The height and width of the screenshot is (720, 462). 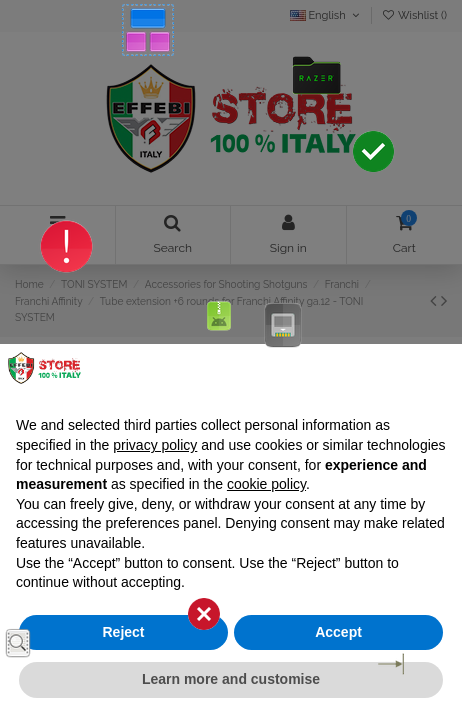 What do you see at coordinates (391, 664) in the screenshot?
I see `jump to the last item in a list` at bounding box center [391, 664].